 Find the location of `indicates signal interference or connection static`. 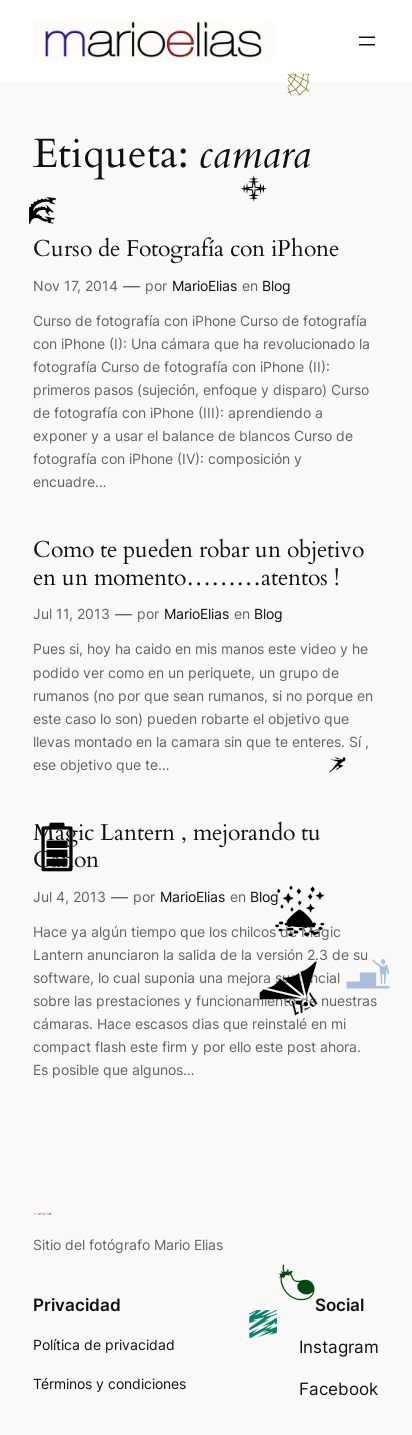

indicates signal interference or connection static is located at coordinates (263, 1324).